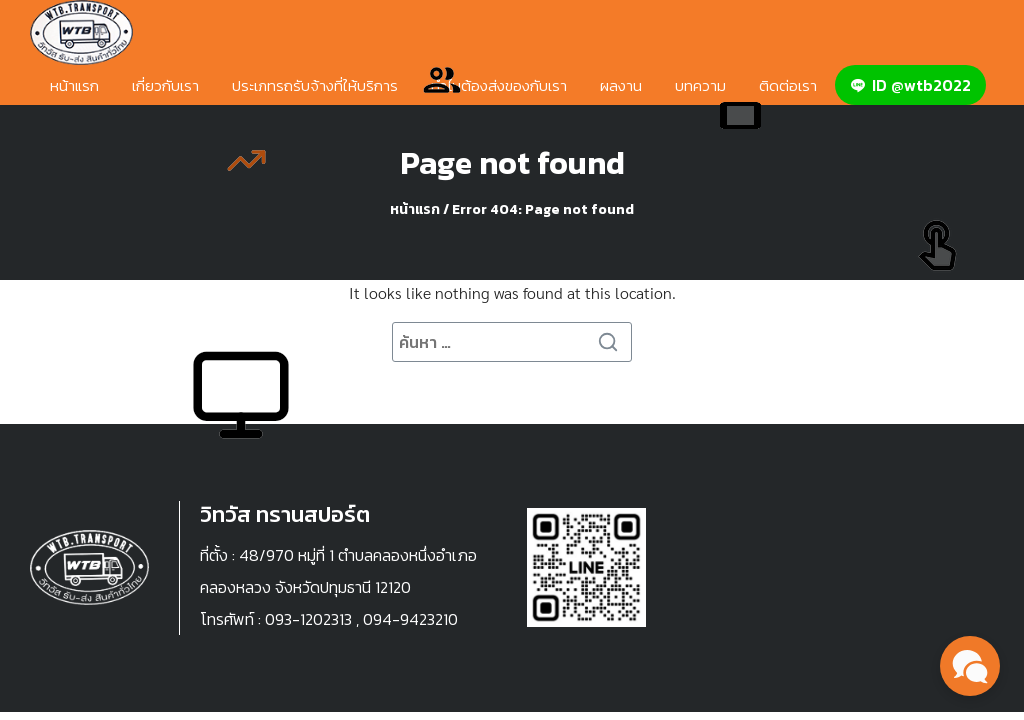 This screenshot has height=720, width=1024. I want to click on tap to interact with touchscreen element, so click(937, 246).